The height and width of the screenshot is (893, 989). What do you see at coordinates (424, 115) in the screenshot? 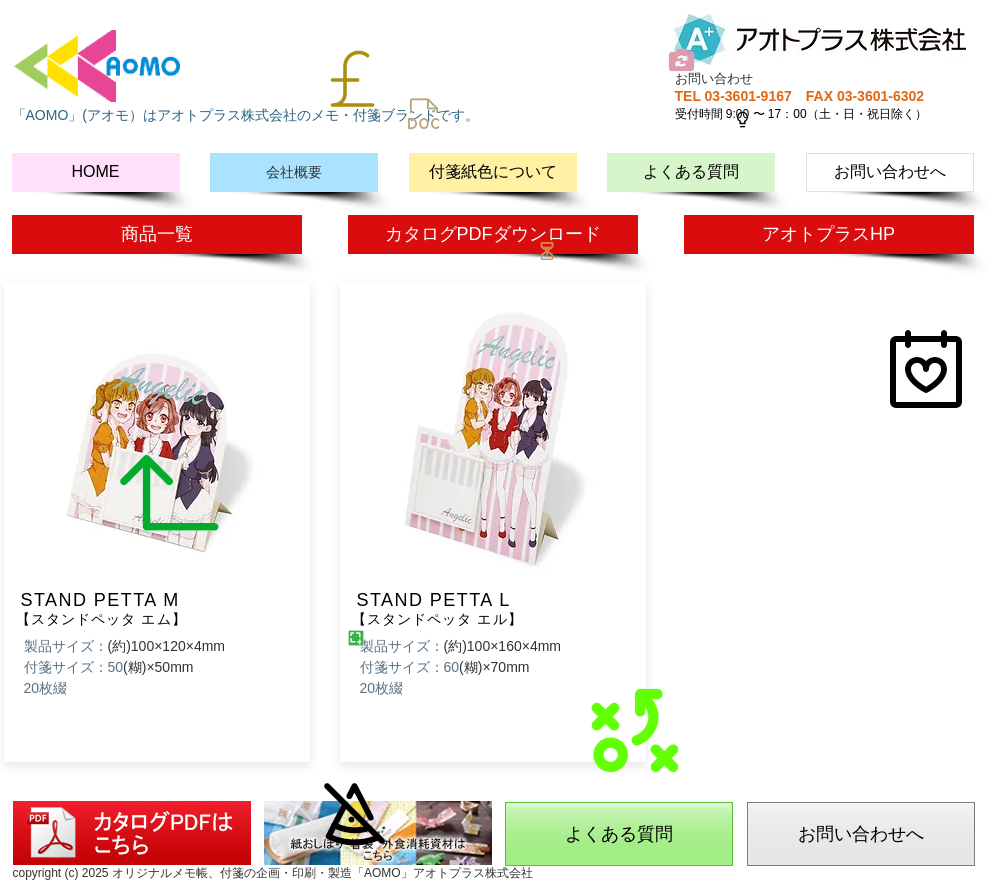
I see `open a document file` at bounding box center [424, 115].